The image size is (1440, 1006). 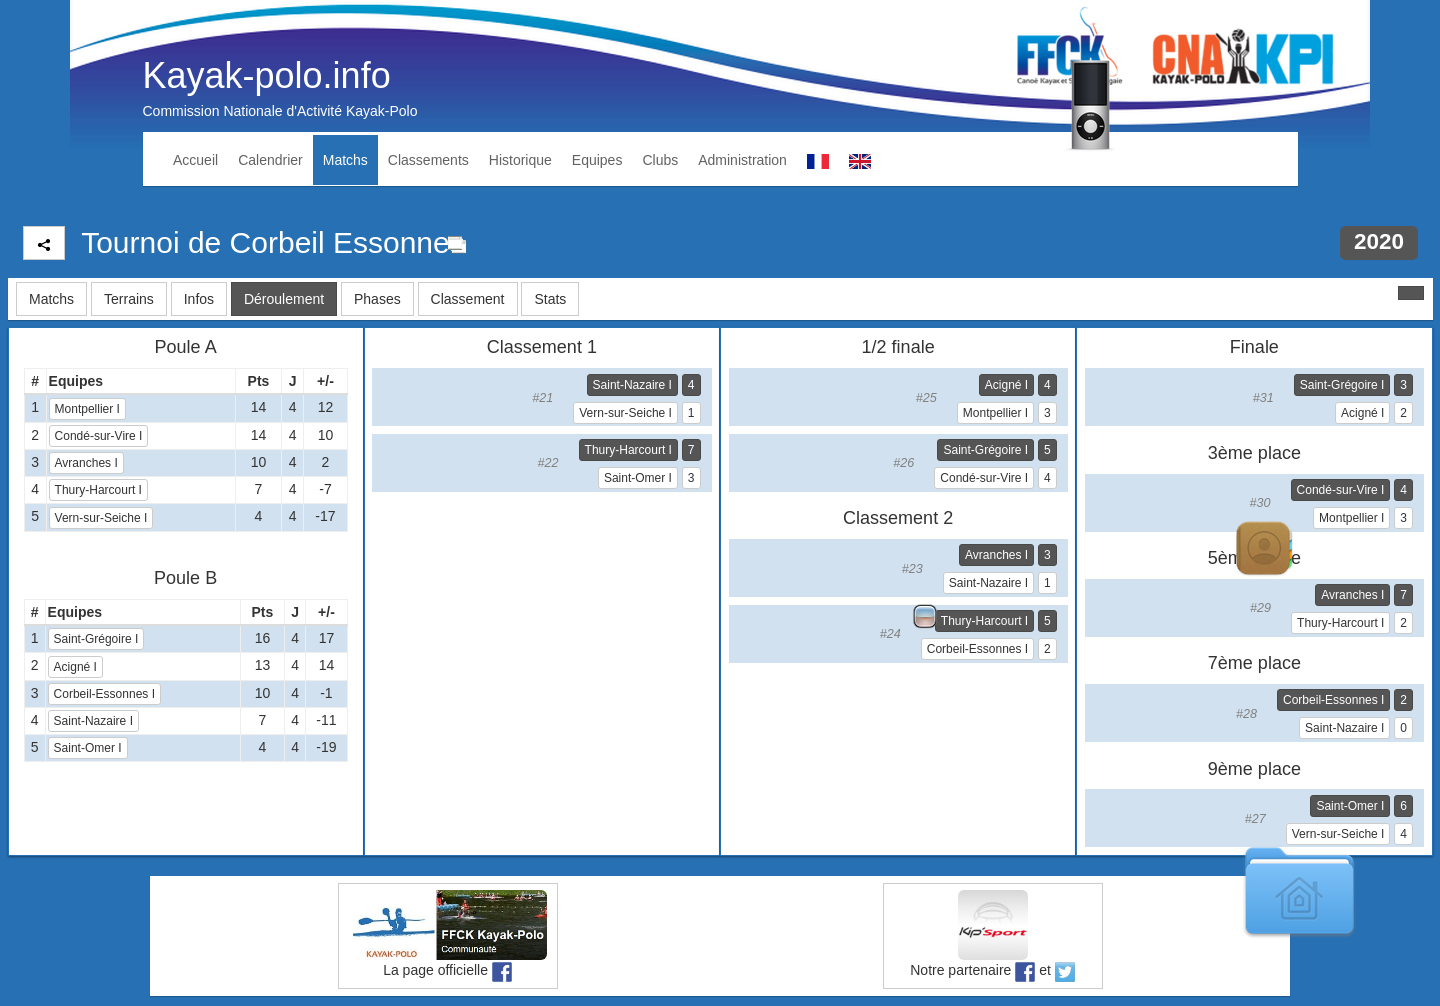 I want to click on access background textures and materials library, so click(x=925, y=618).